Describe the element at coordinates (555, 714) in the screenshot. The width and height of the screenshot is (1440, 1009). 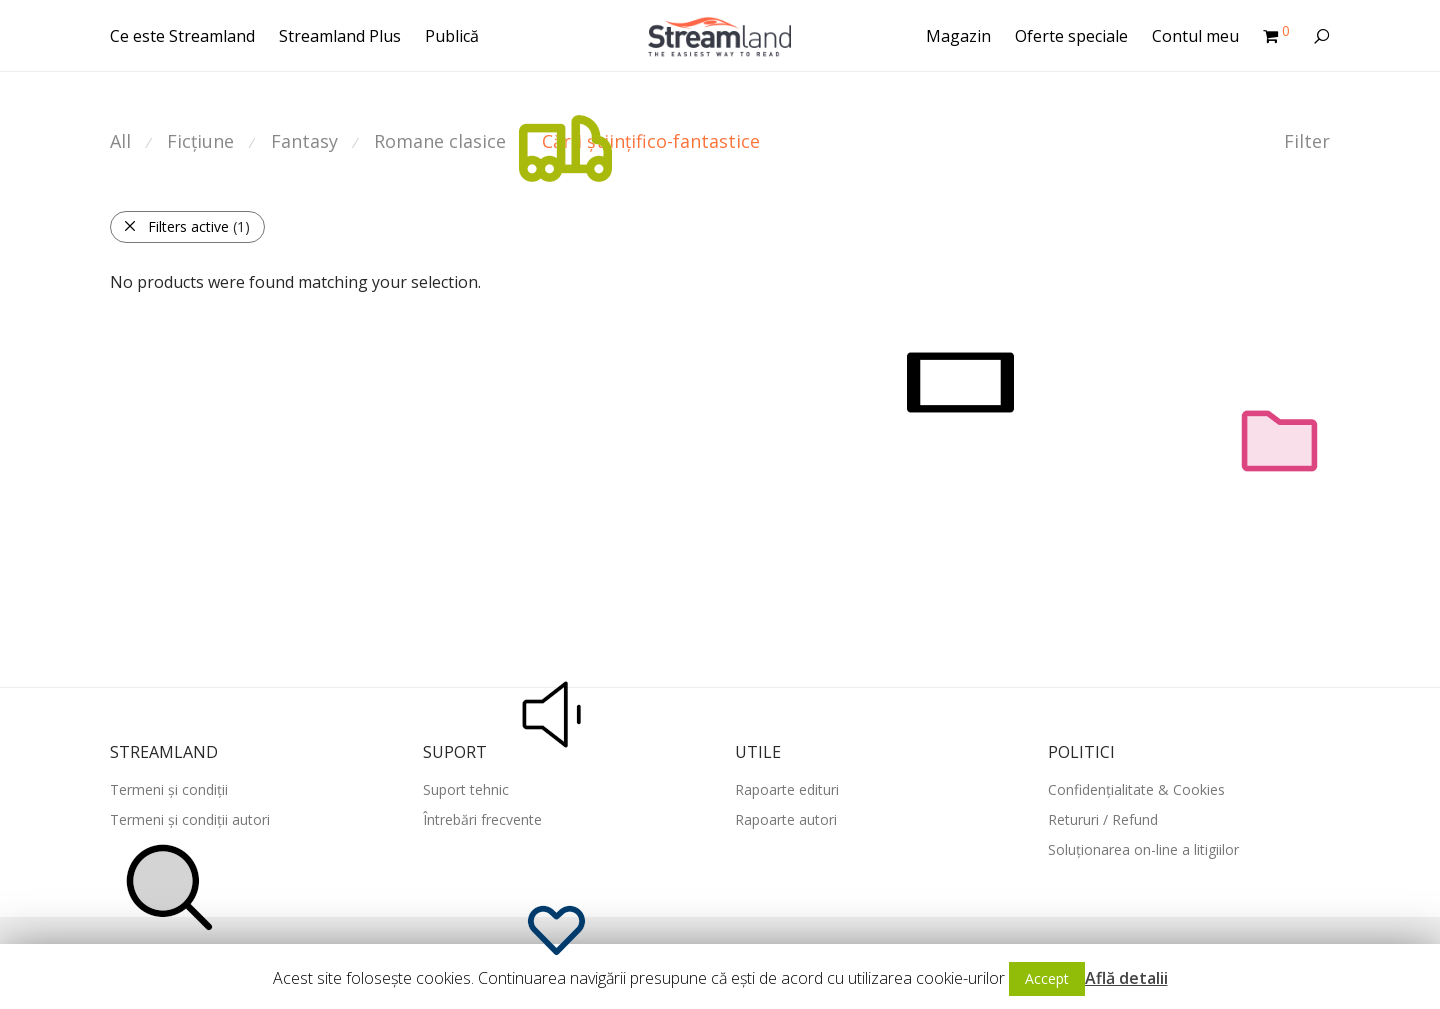
I see `adjust volume to low level` at that location.